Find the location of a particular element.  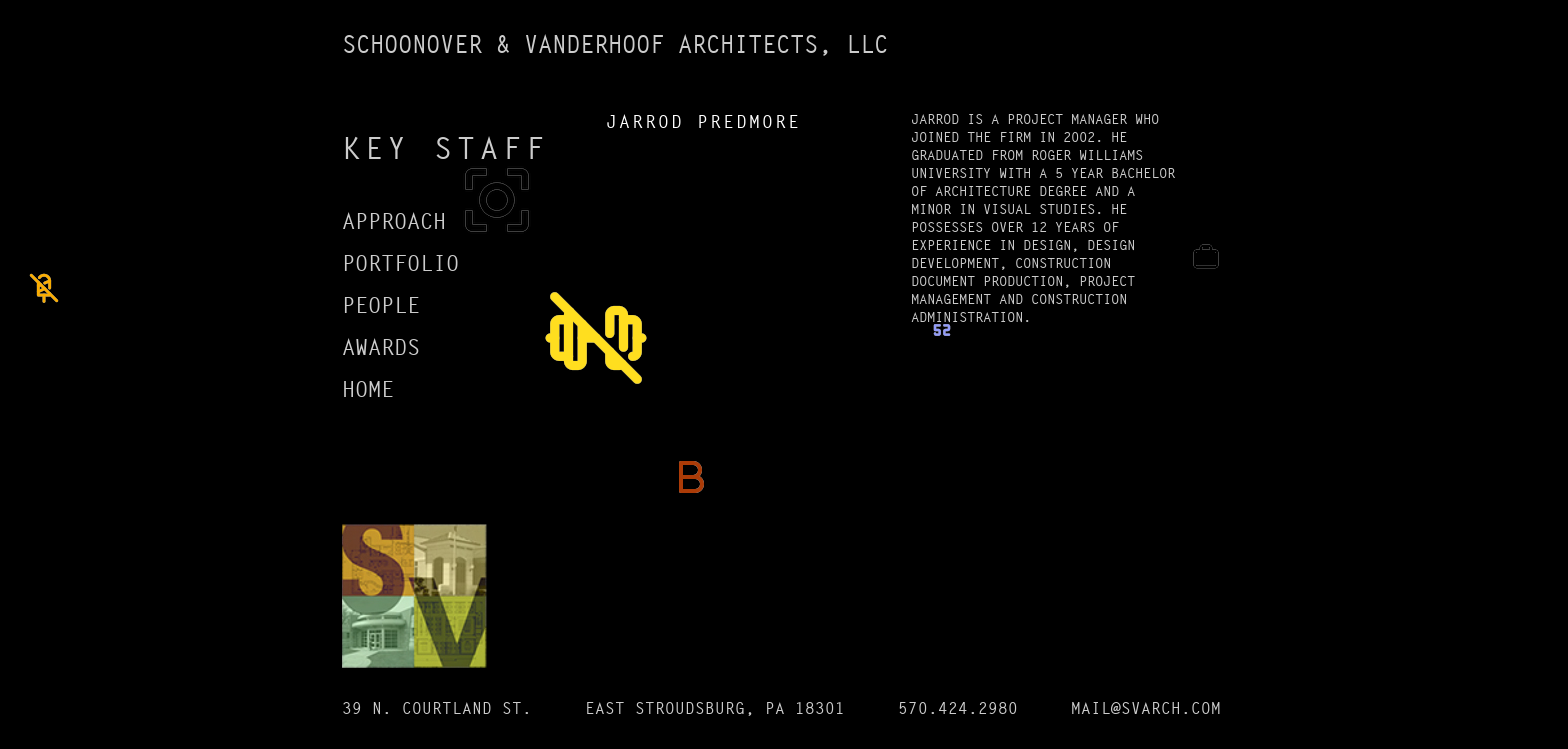

access work or business documents is located at coordinates (1206, 257).